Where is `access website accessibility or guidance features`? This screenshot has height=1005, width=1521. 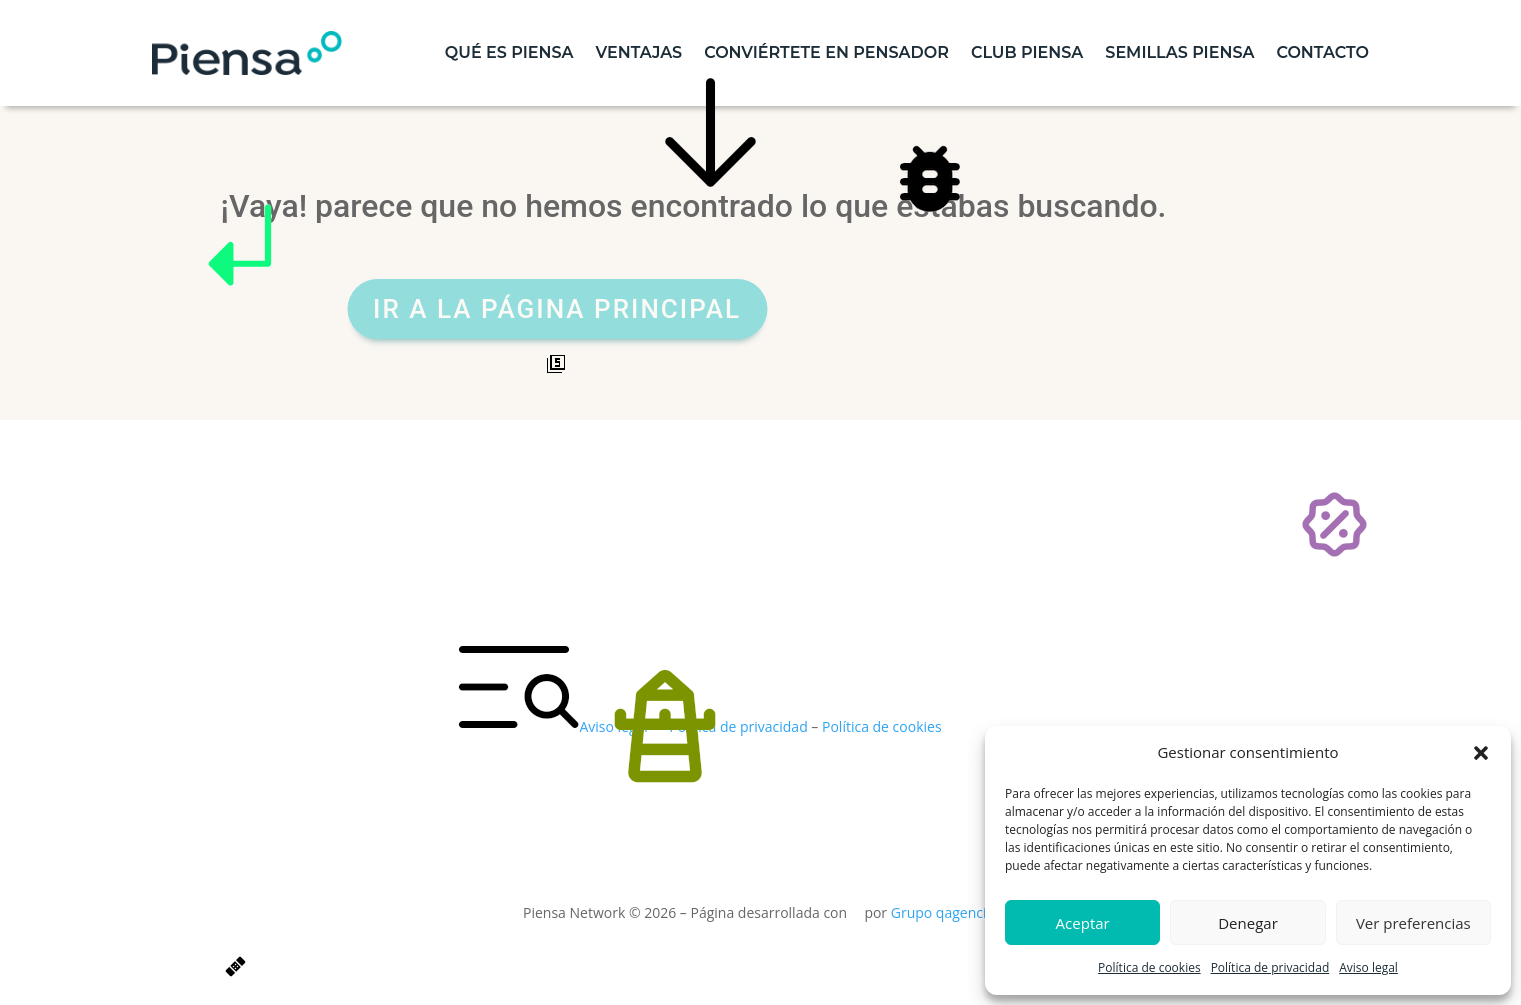 access website accessibility or guidance features is located at coordinates (665, 730).